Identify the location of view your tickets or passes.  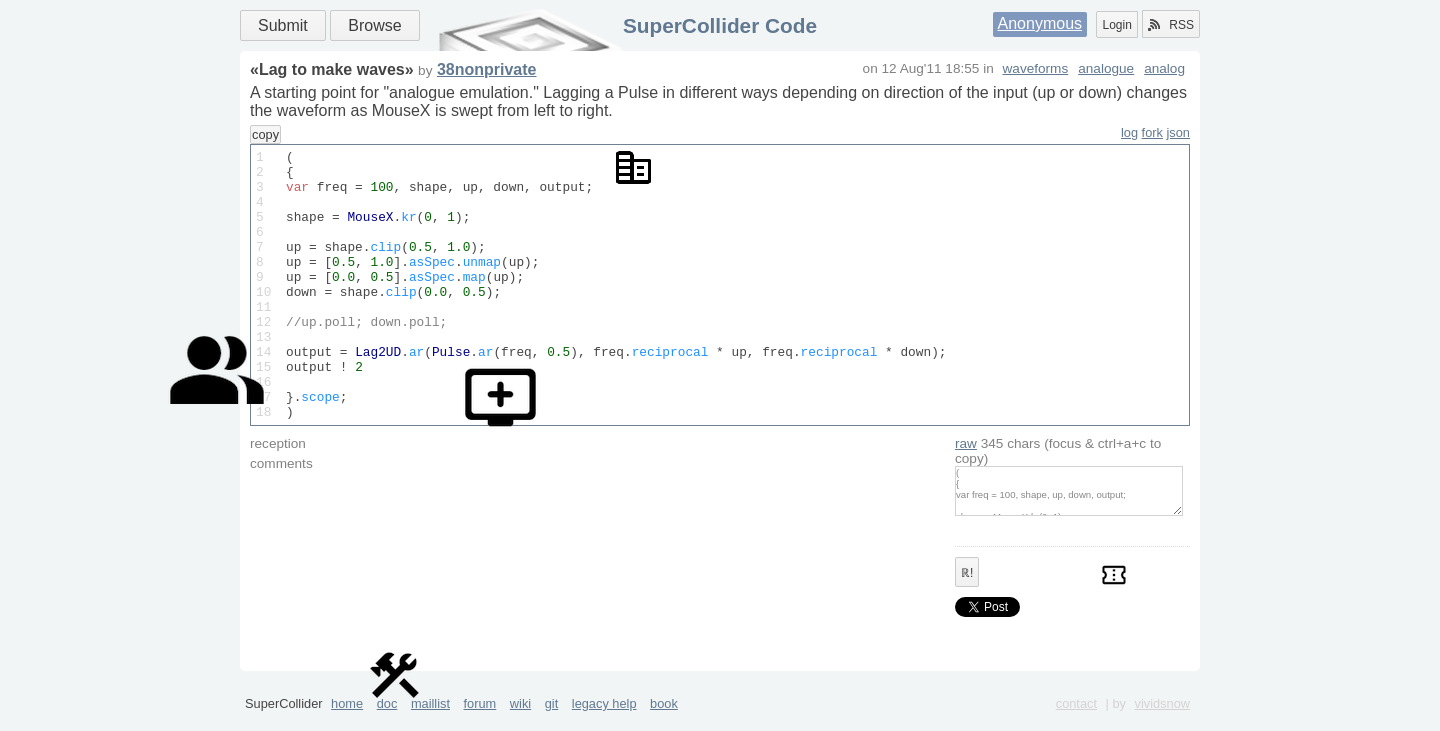
(1114, 575).